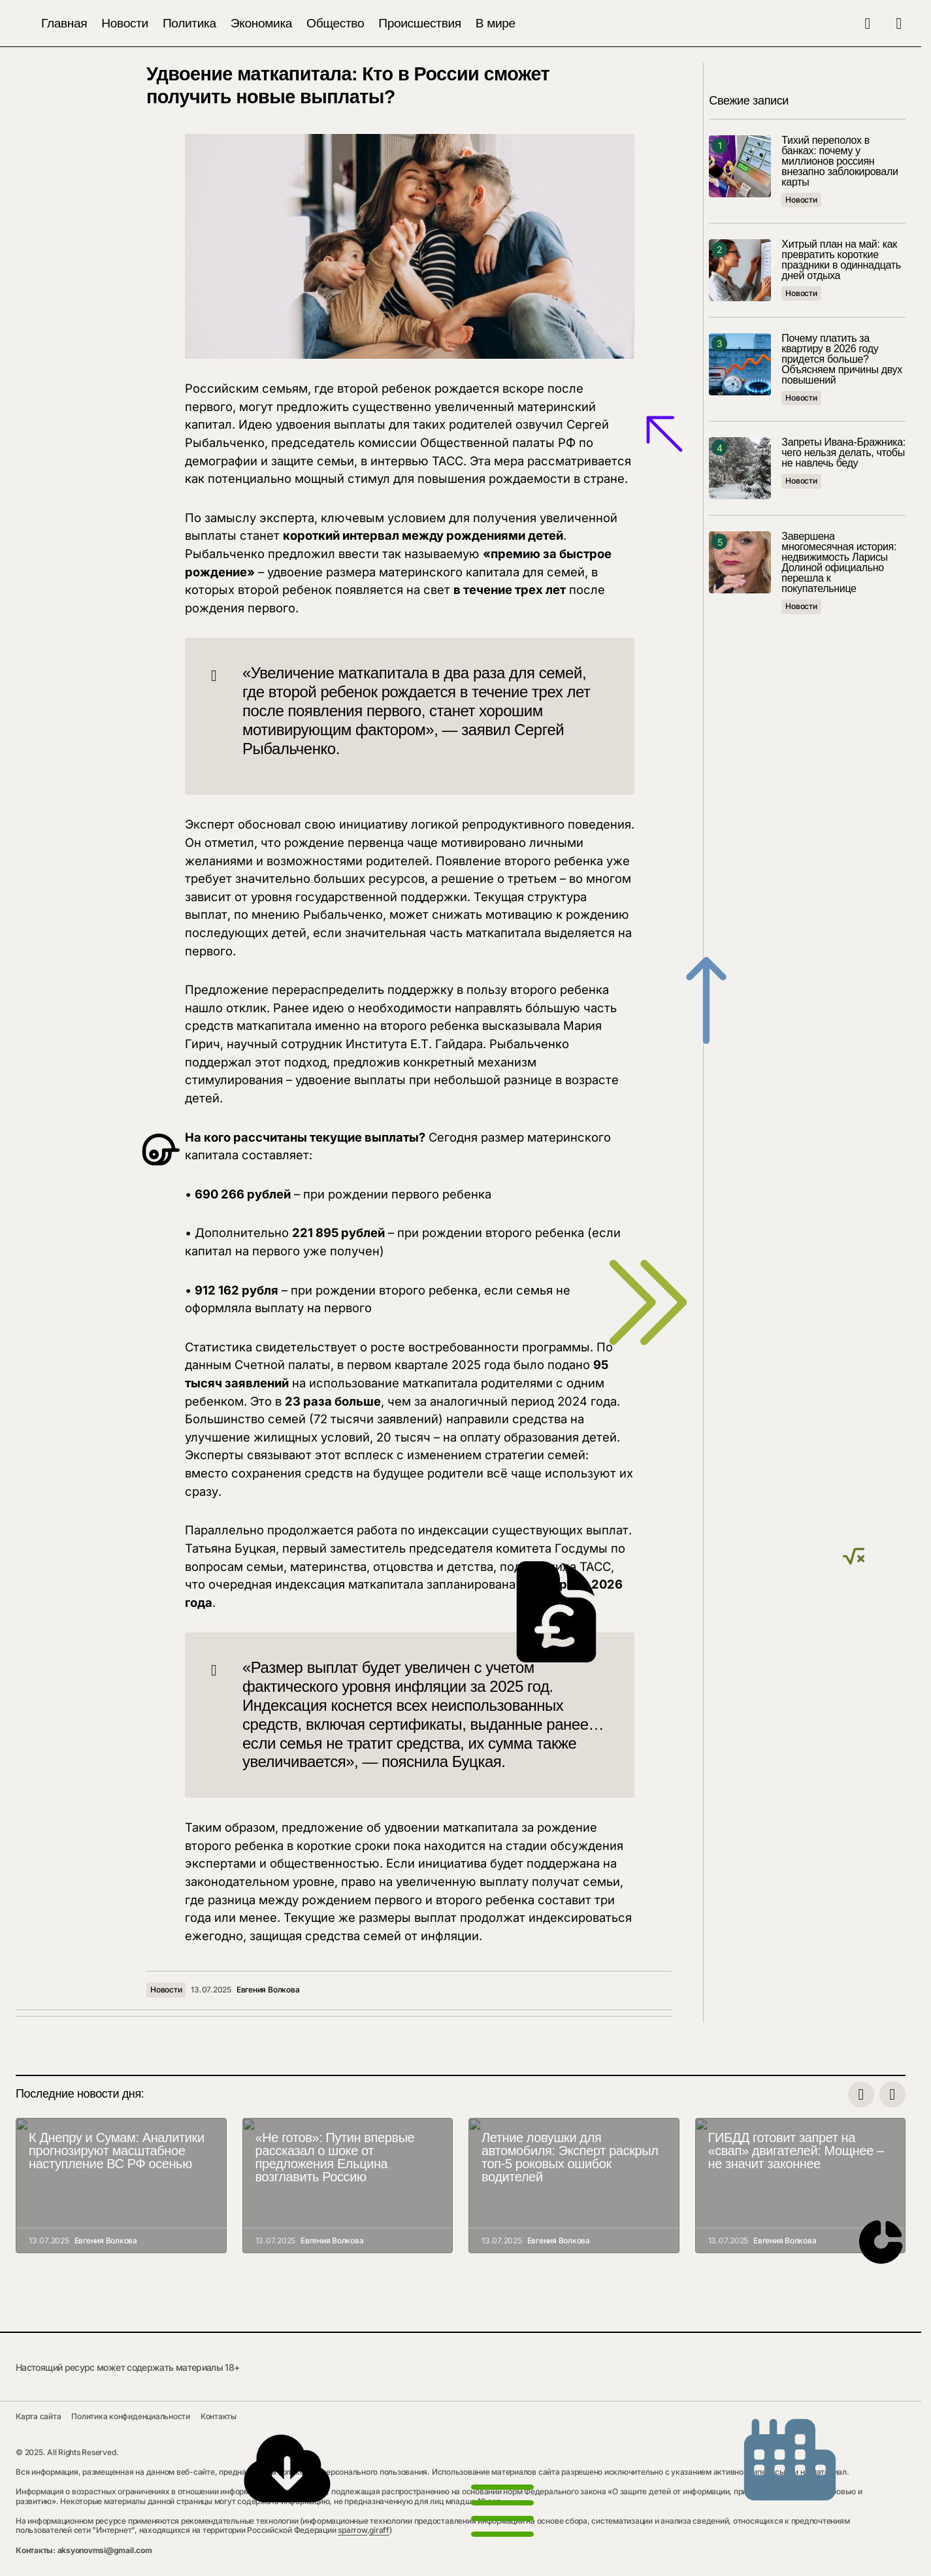 The height and width of the screenshot is (2576, 931). What do you see at coordinates (502, 2511) in the screenshot?
I see `open navigation menu` at bounding box center [502, 2511].